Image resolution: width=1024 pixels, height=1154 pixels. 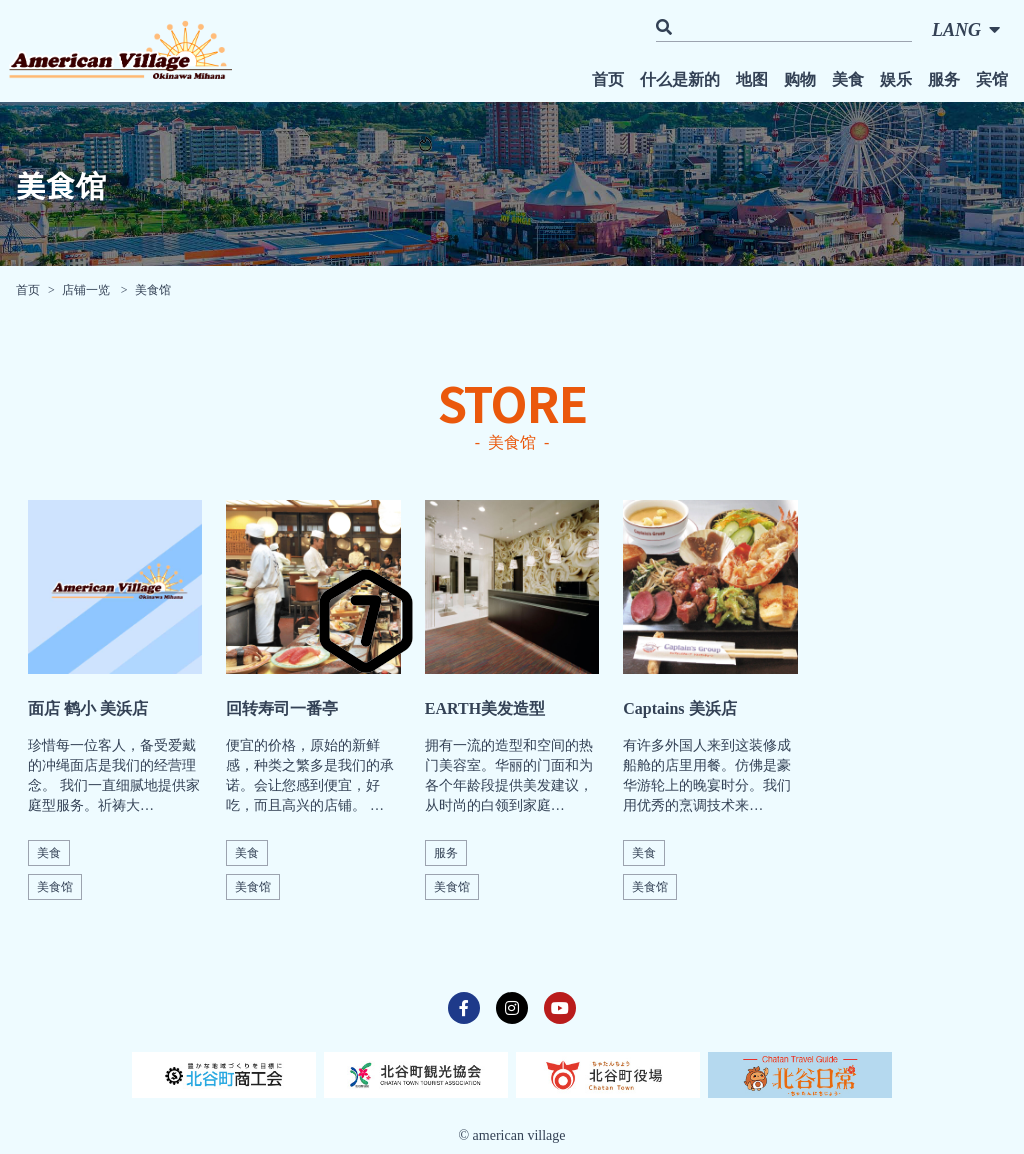 I want to click on indicates step 7 in a multi-step process, so click(x=366, y=621).